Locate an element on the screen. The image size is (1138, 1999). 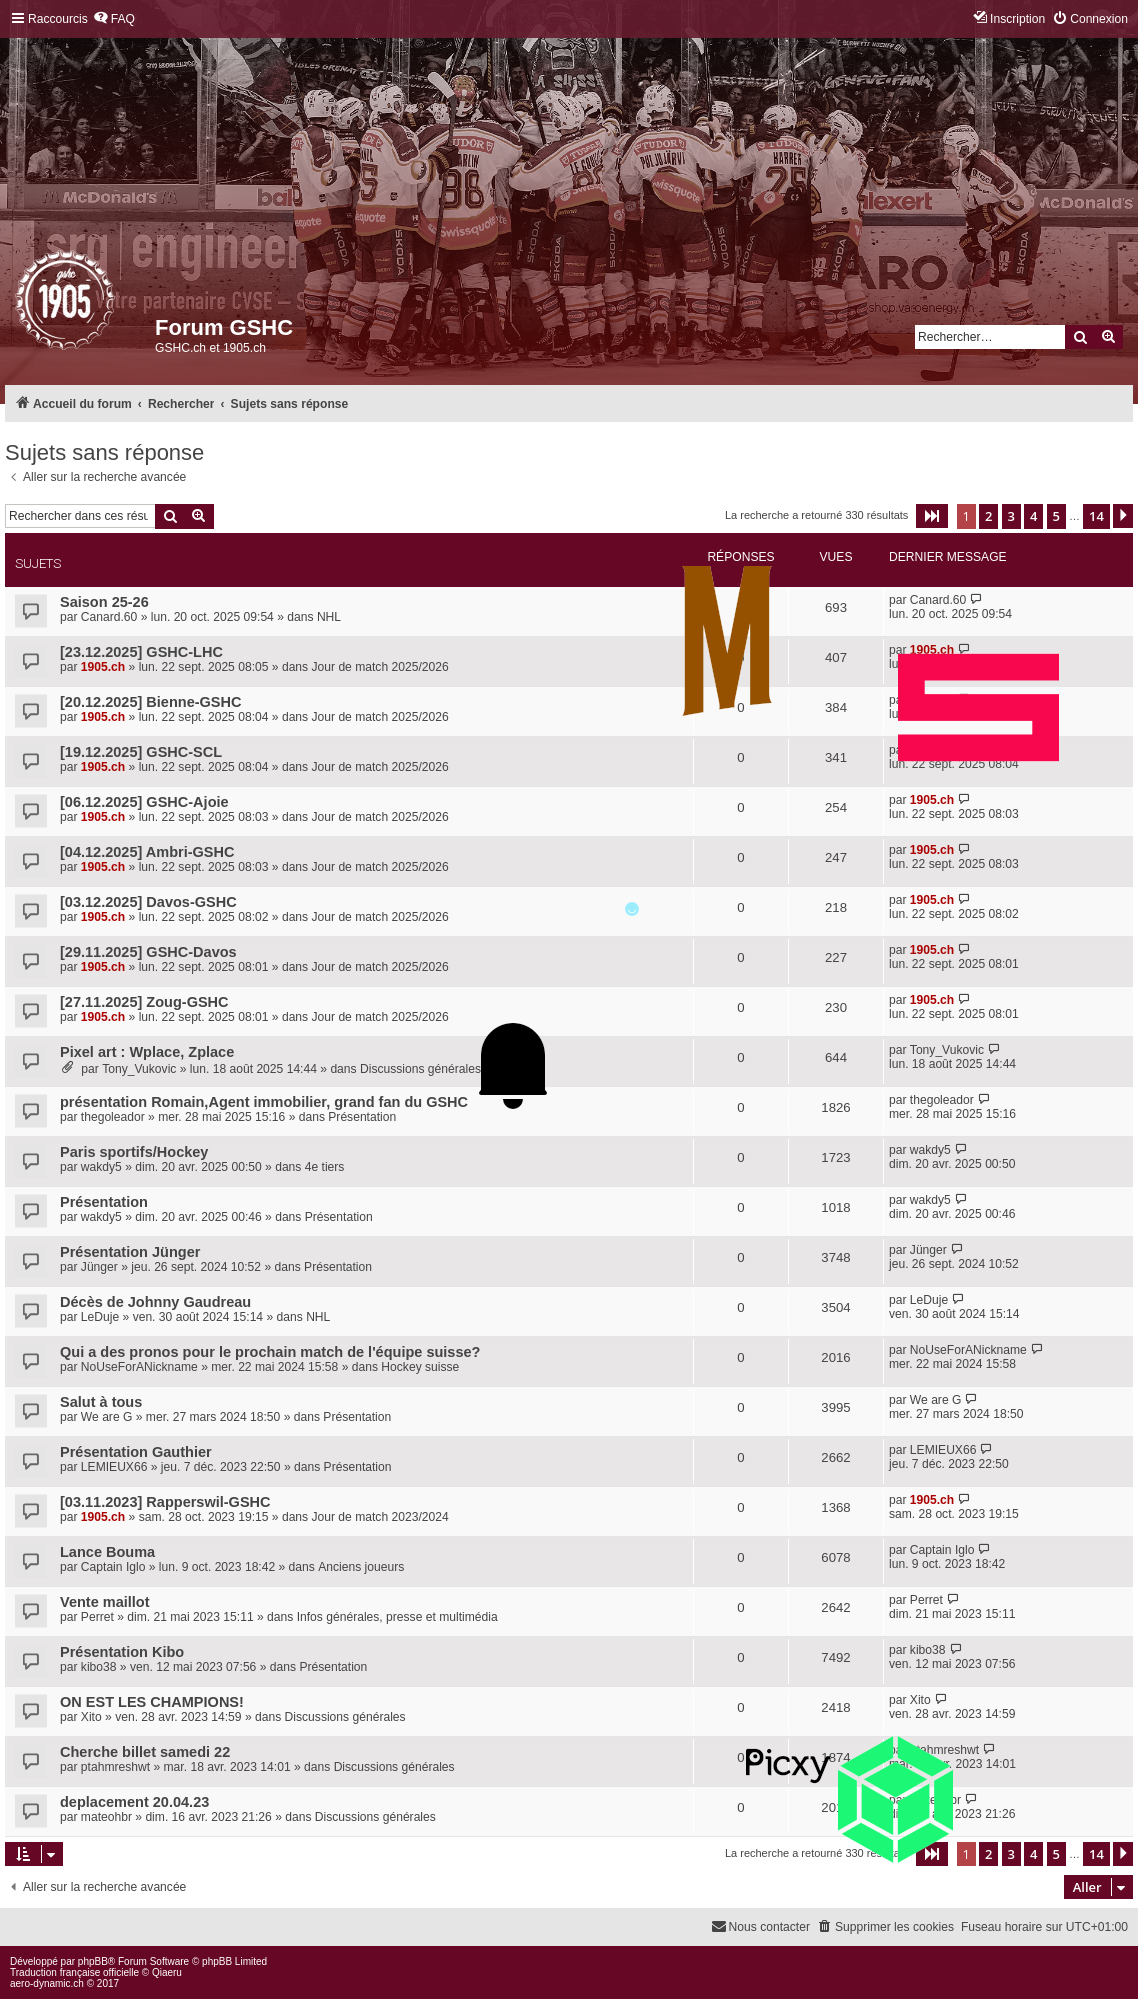
view notifications is located at coordinates (513, 1063).